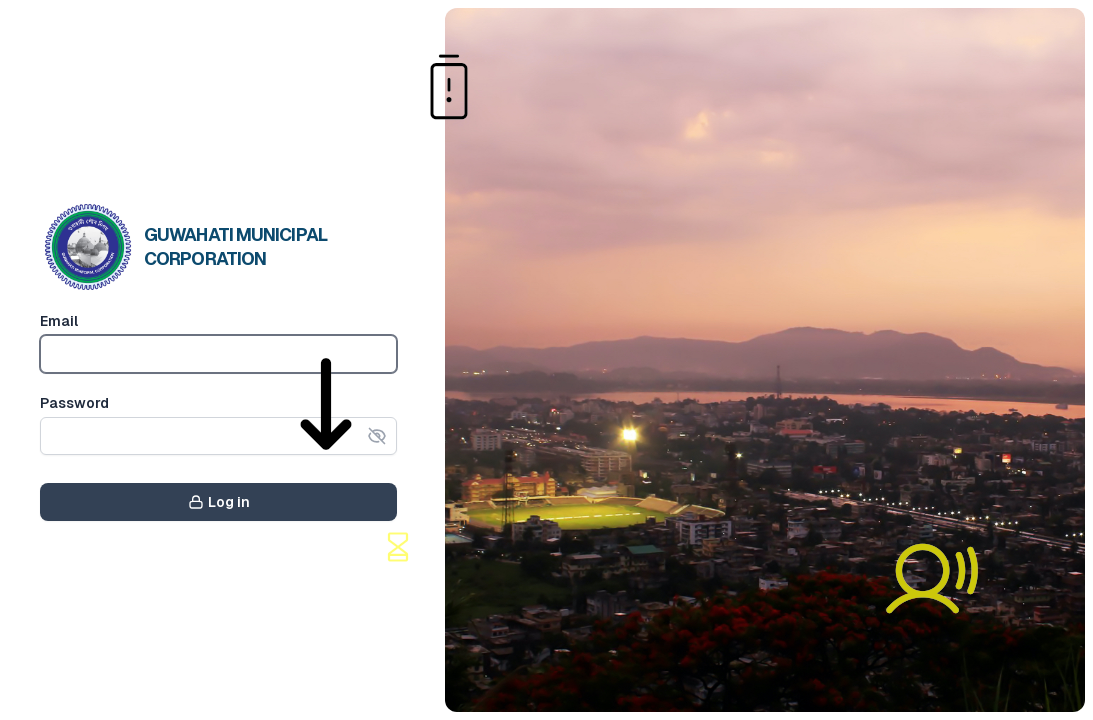  I want to click on indicates time is running low, so click(398, 547).